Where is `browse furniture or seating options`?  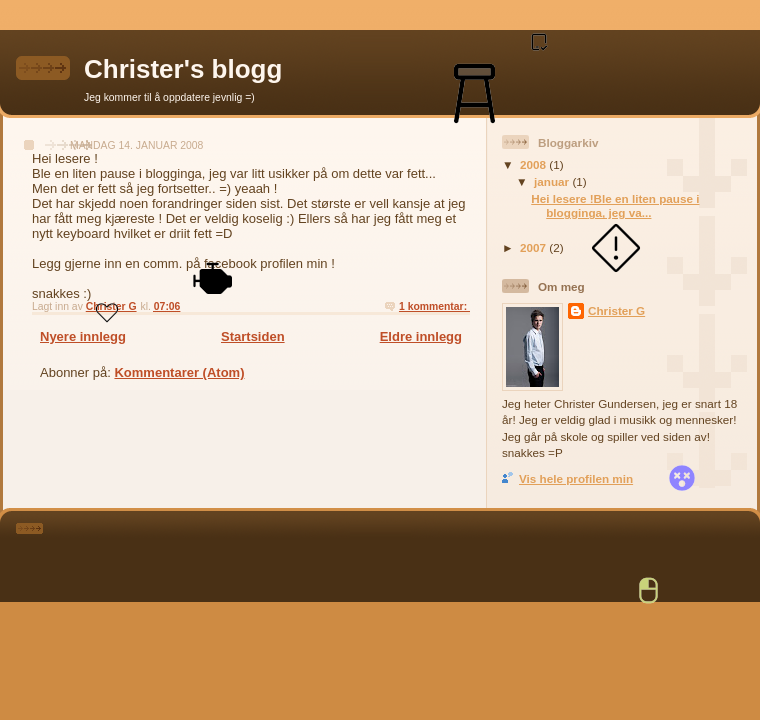
browse furniture or seating options is located at coordinates (474, 93).